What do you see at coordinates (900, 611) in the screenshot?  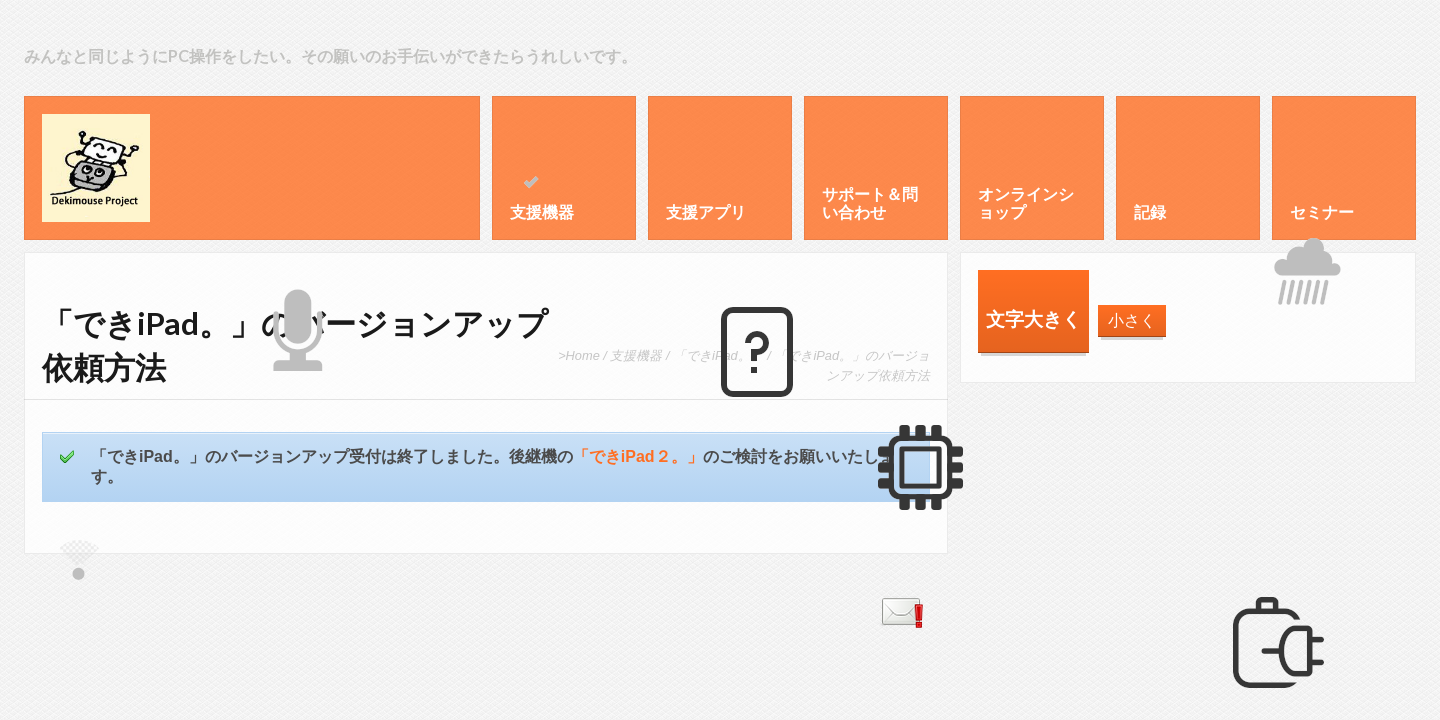 I see `mark email as important` at bounding box center [900, 611].